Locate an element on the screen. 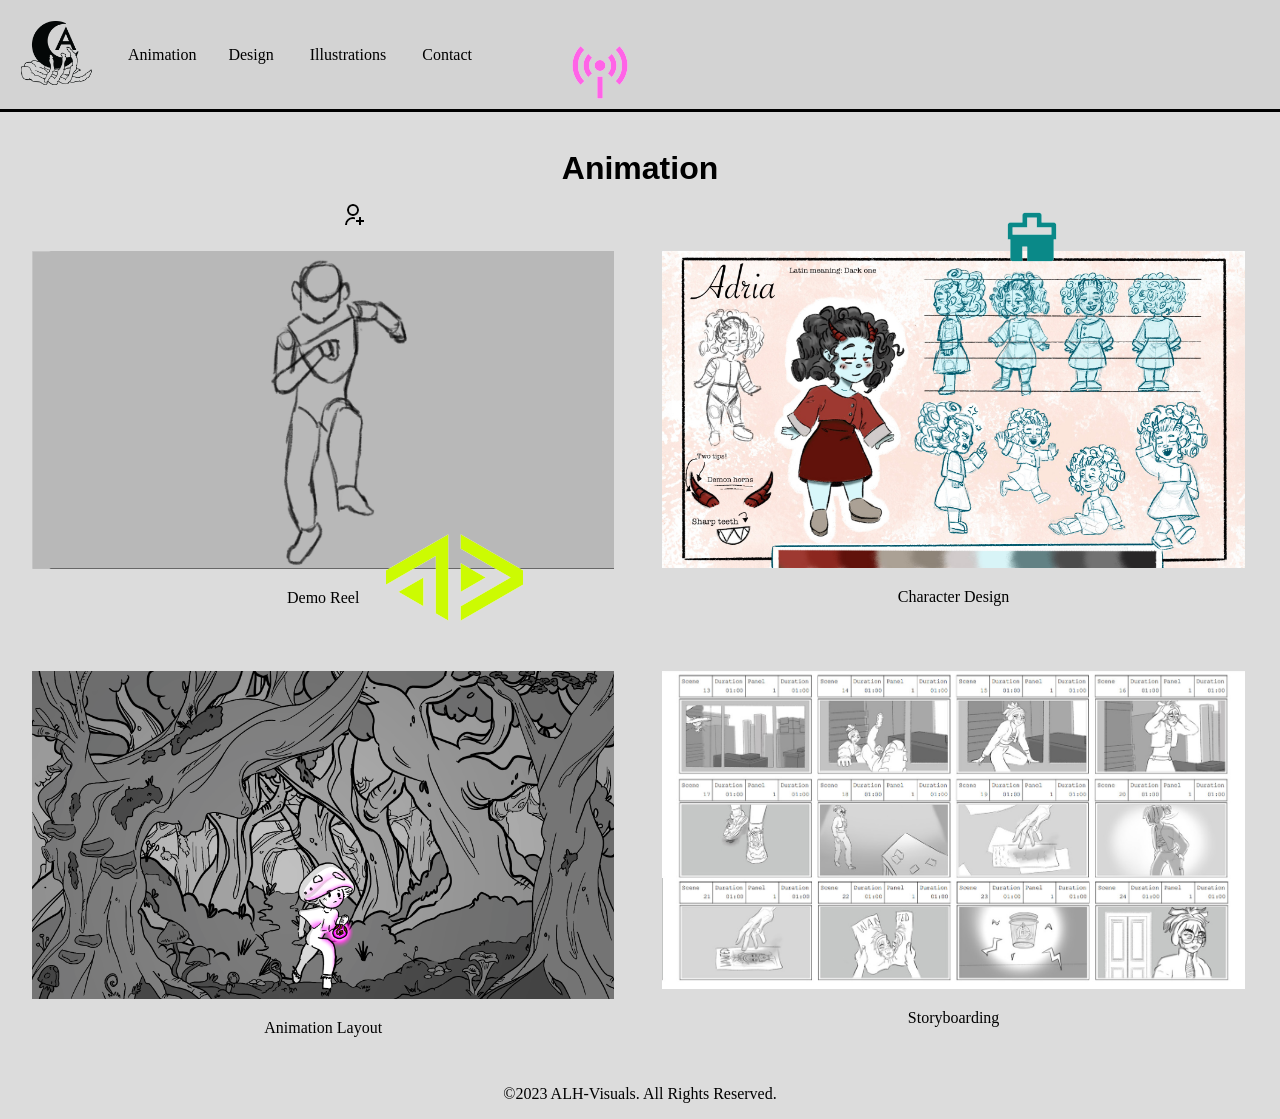  add a new user or contact is located at coordinates (353, 215).